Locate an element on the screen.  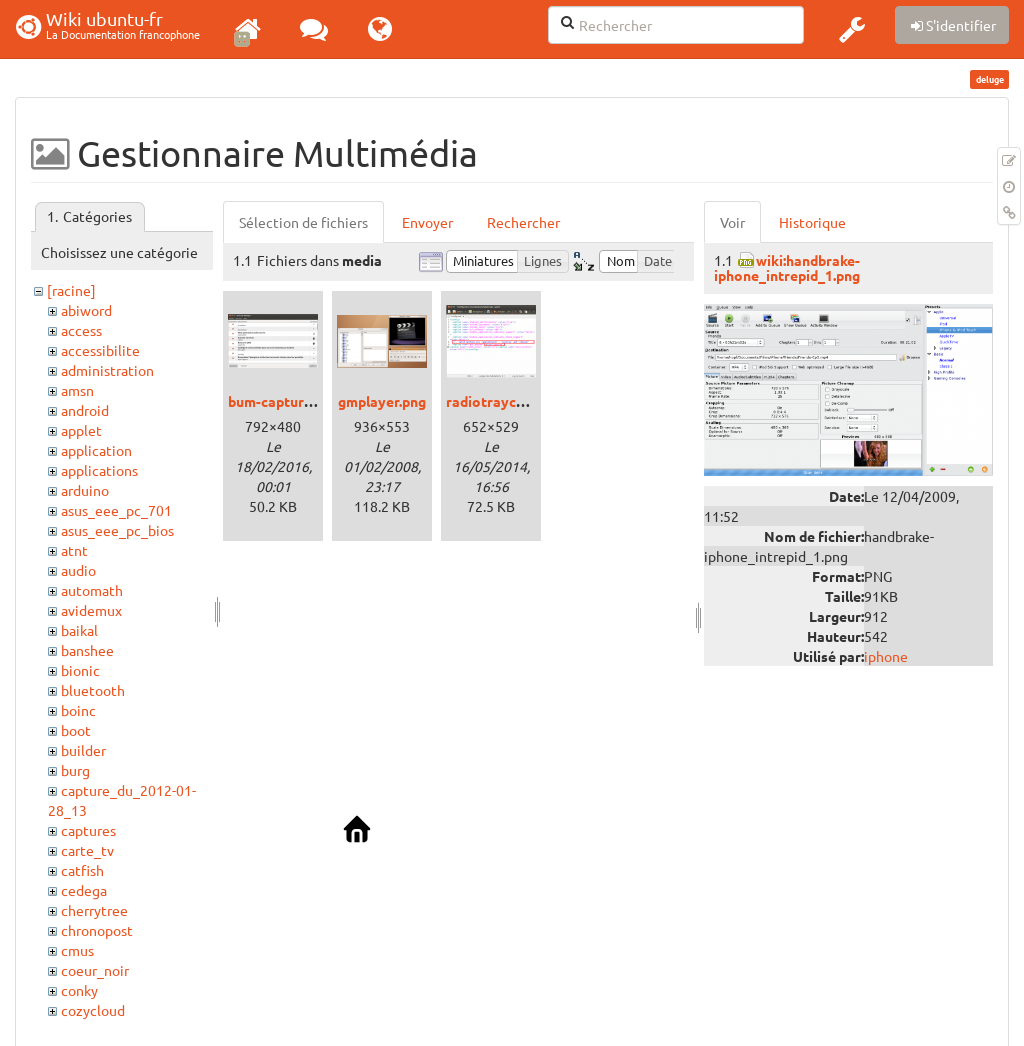
randomize or shuffle content is located at coordinates (242, 39).